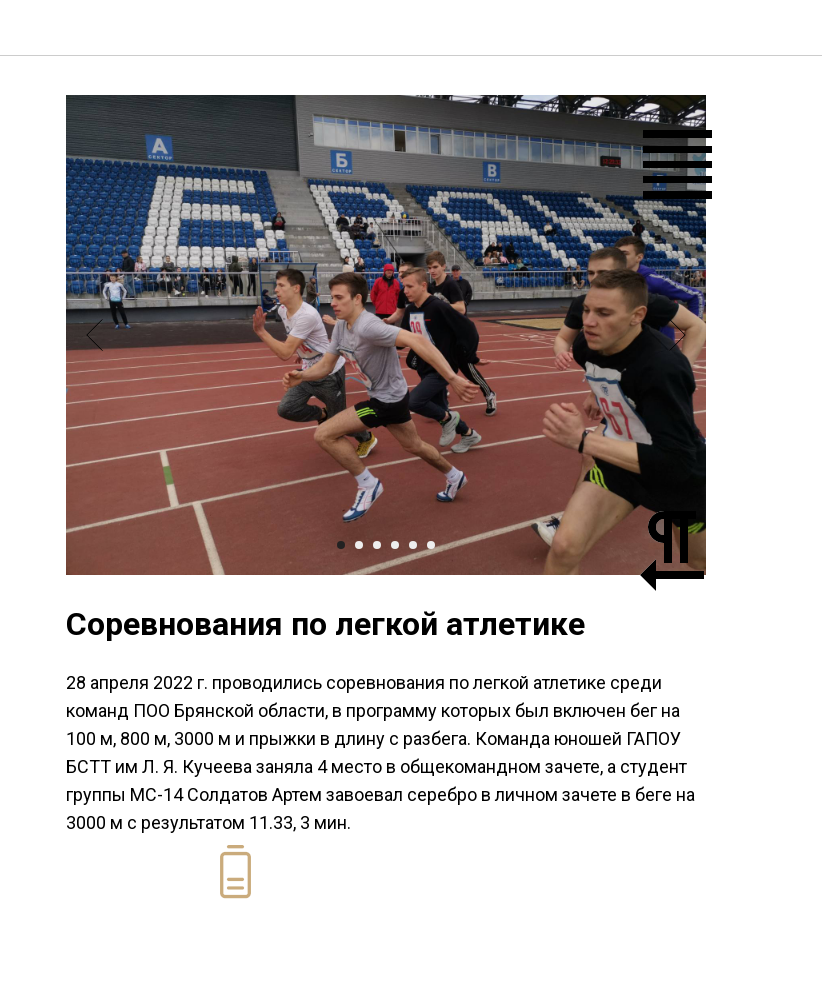 This screenshot has width=822, height=995. Describe the element at coordinates (235, 872) in the screenshot. I see `indicates medium battery level` at that location.